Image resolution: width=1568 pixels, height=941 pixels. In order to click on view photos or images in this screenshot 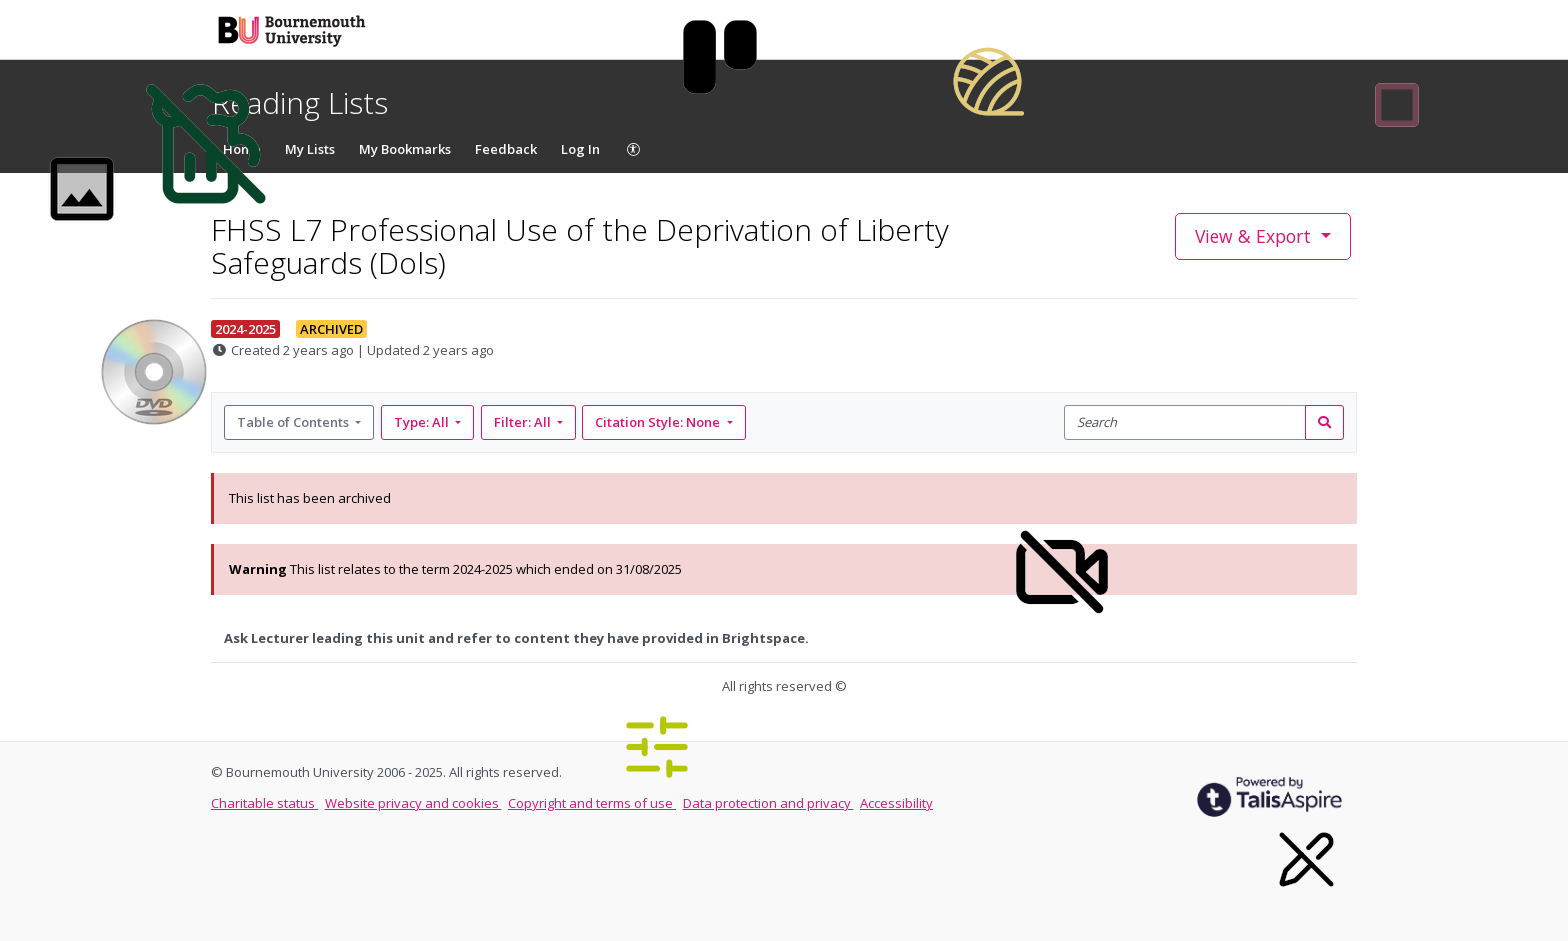, I will do `click(82, 189)`.